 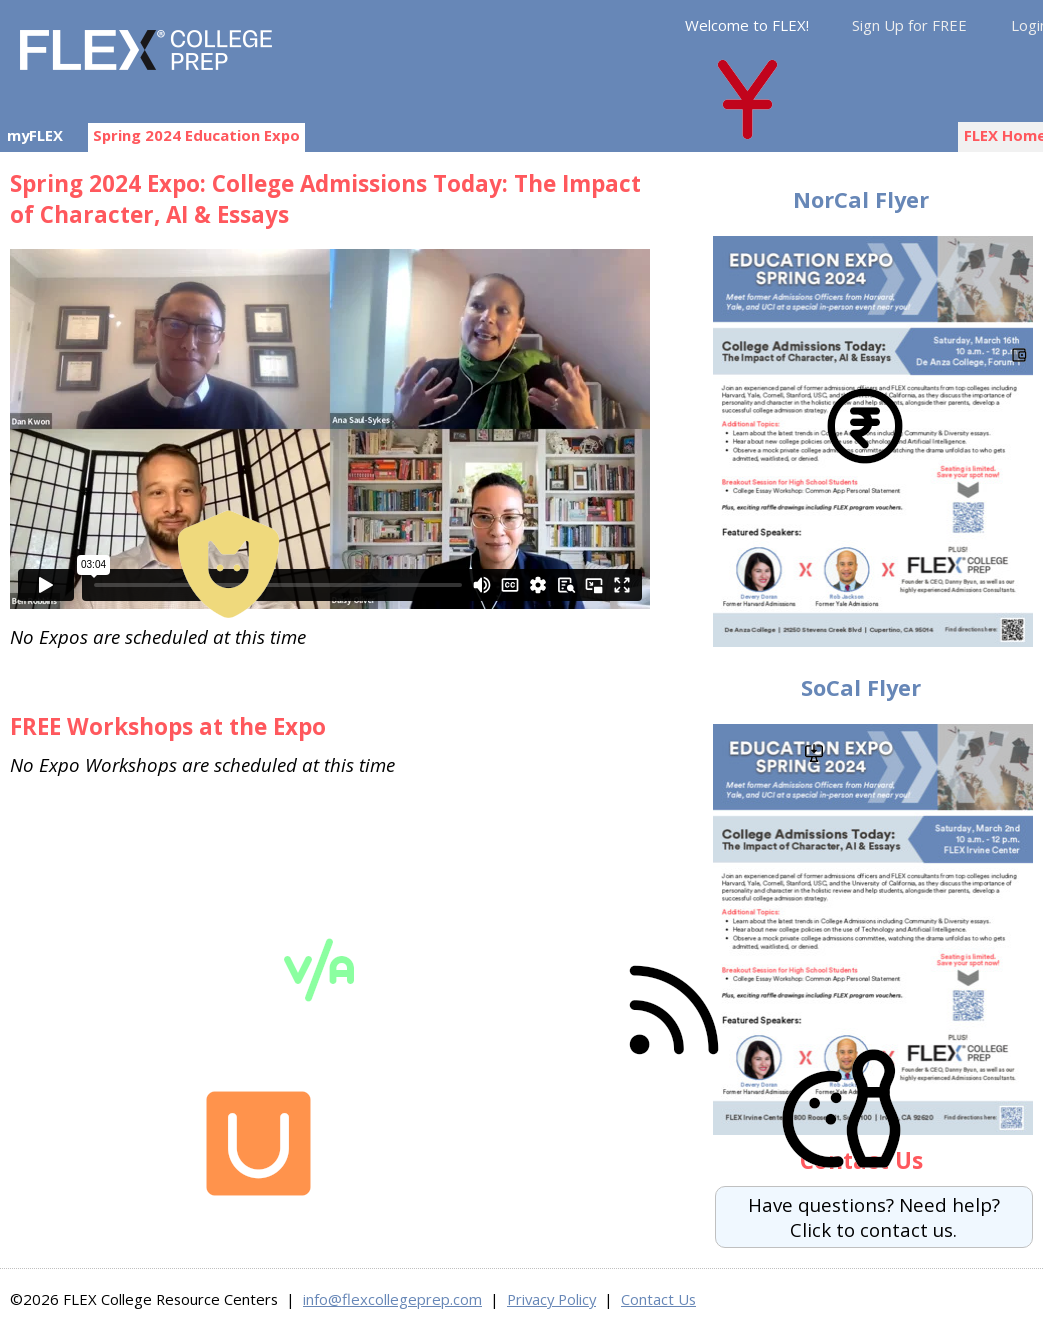 I want to click on subscribe to RSS feed, so click(x=674, y=1010).